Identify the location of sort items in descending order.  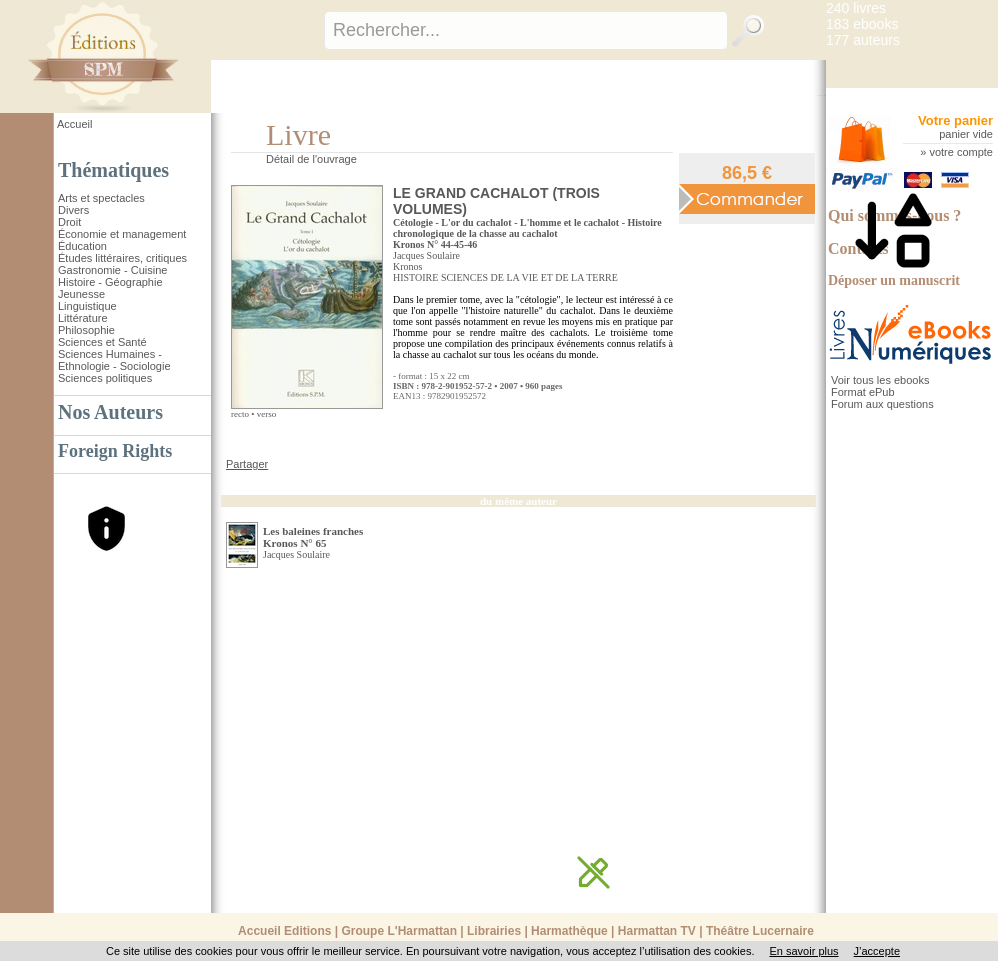
(892, 230).